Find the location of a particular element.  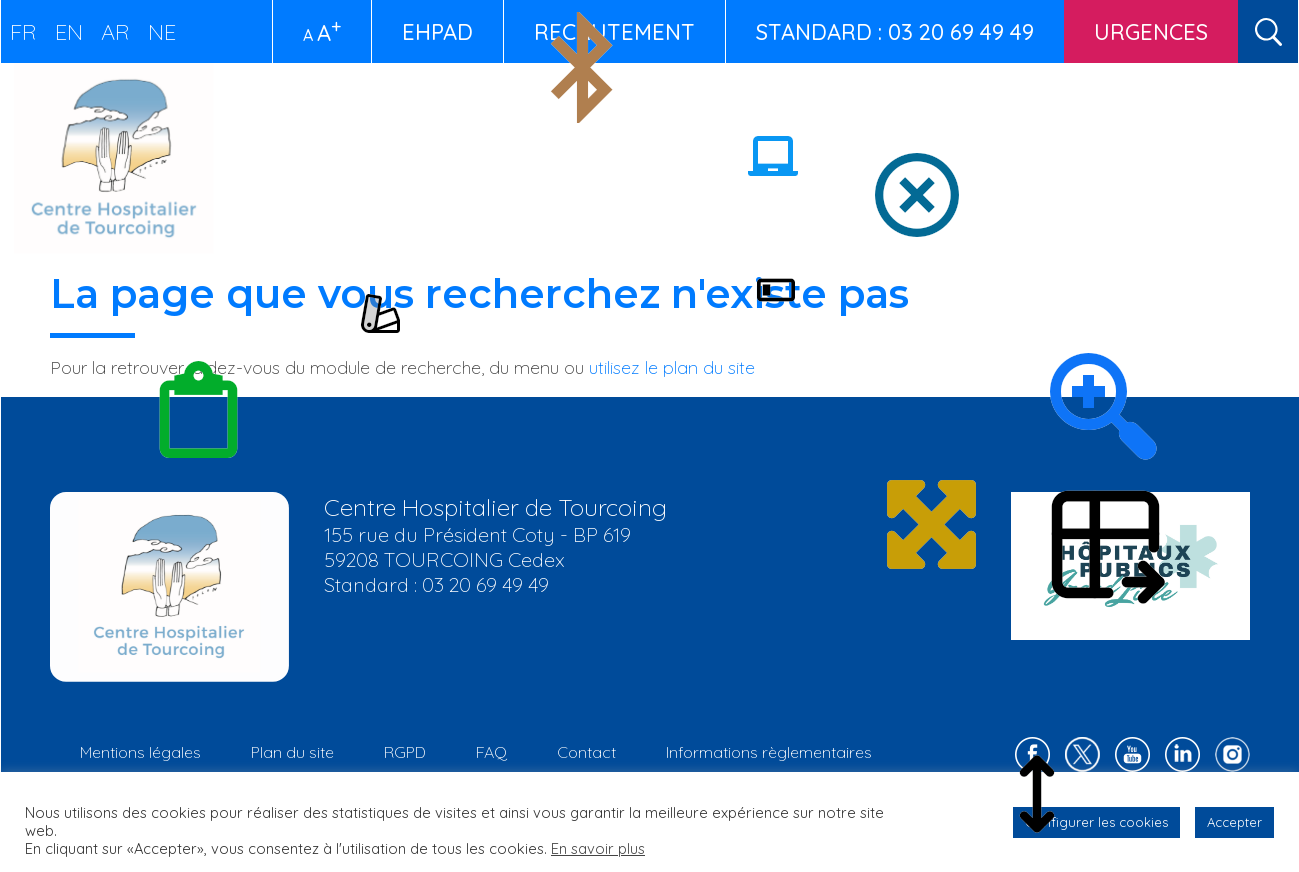

toggle bluetooth connectivity on or off is located at coordinates (582, 67).